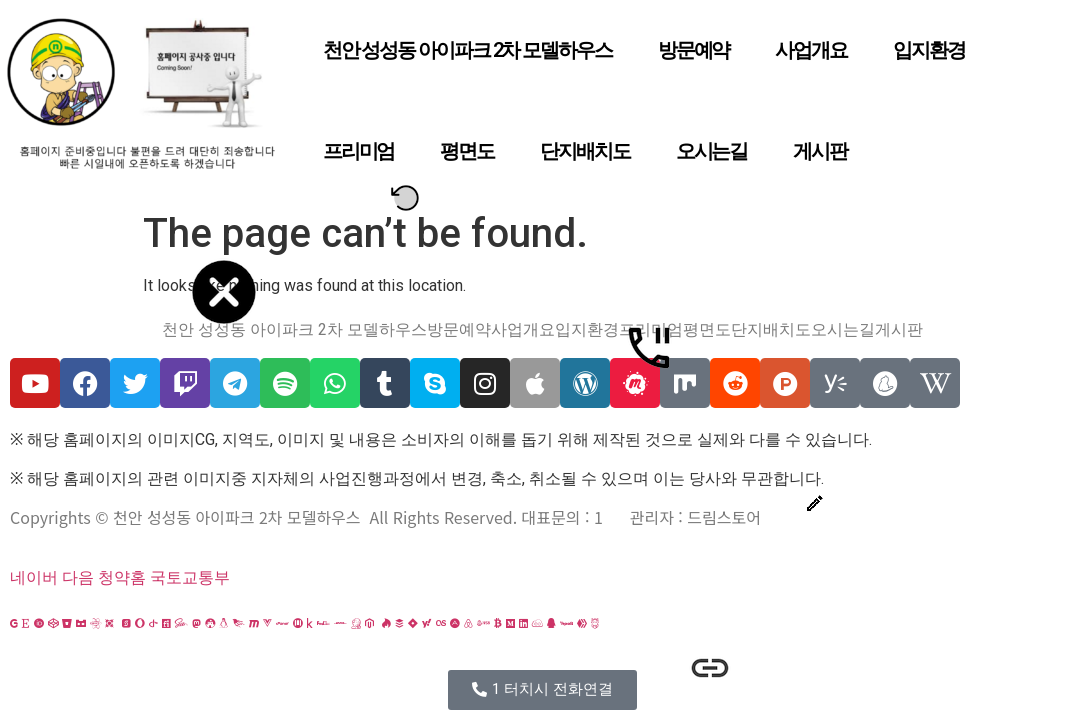 The image size is (1085, 720). What do you see at coordinates (406, 198) in the screenshot?
I see `undo last action` at bounding box center [406, 198].